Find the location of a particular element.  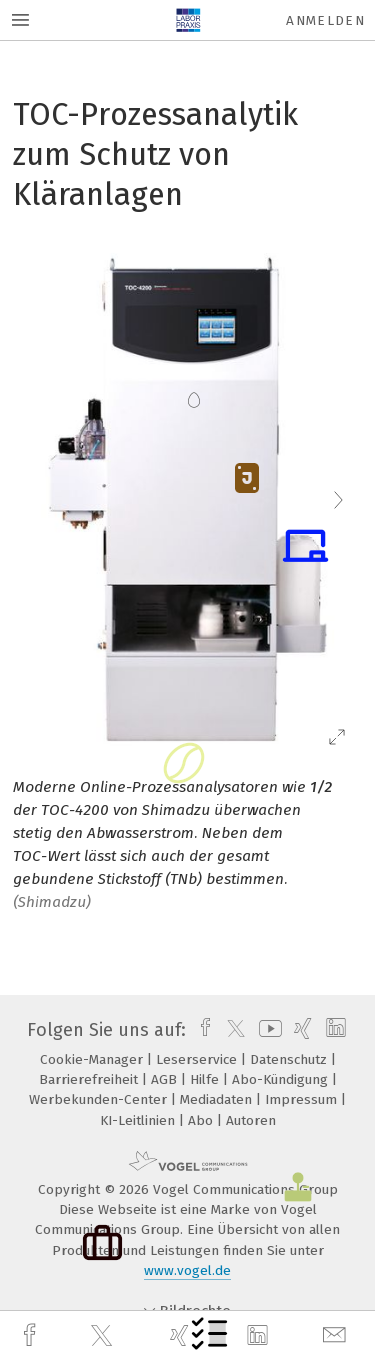

access work or business-related content is located at coordinates (102, 1242).